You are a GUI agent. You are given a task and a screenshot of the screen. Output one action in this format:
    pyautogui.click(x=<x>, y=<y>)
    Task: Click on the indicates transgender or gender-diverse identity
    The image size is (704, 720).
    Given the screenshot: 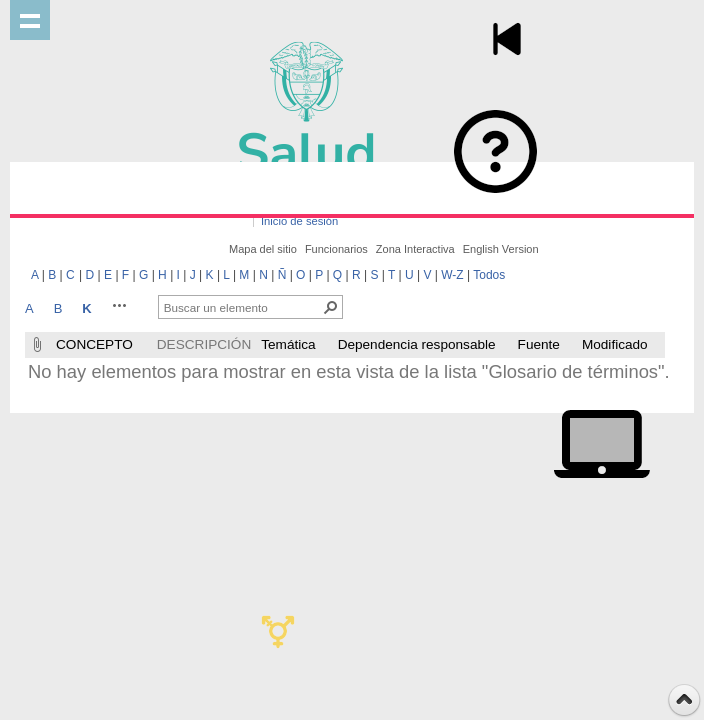 What is the action you would take?
    pyautogui.click(x=278, y=632)
    